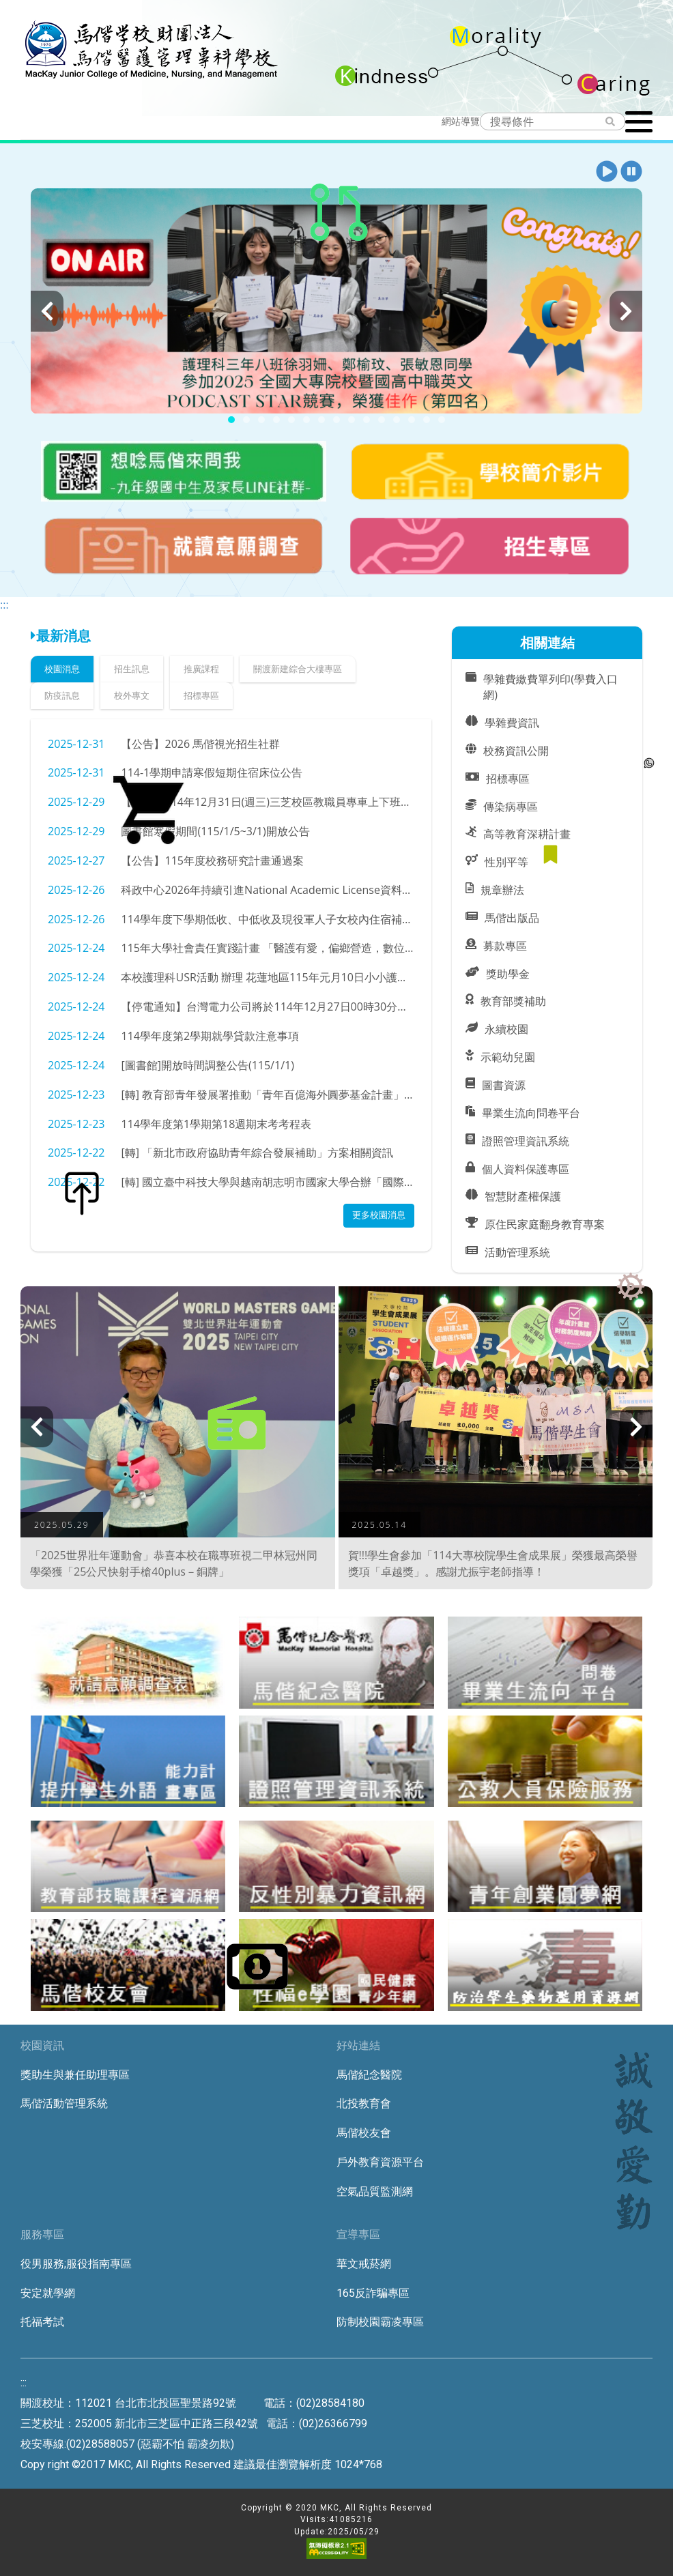  Describe the element at coordinates (151, 810) in the screenshot. I see `view your shopping cart` at that location.